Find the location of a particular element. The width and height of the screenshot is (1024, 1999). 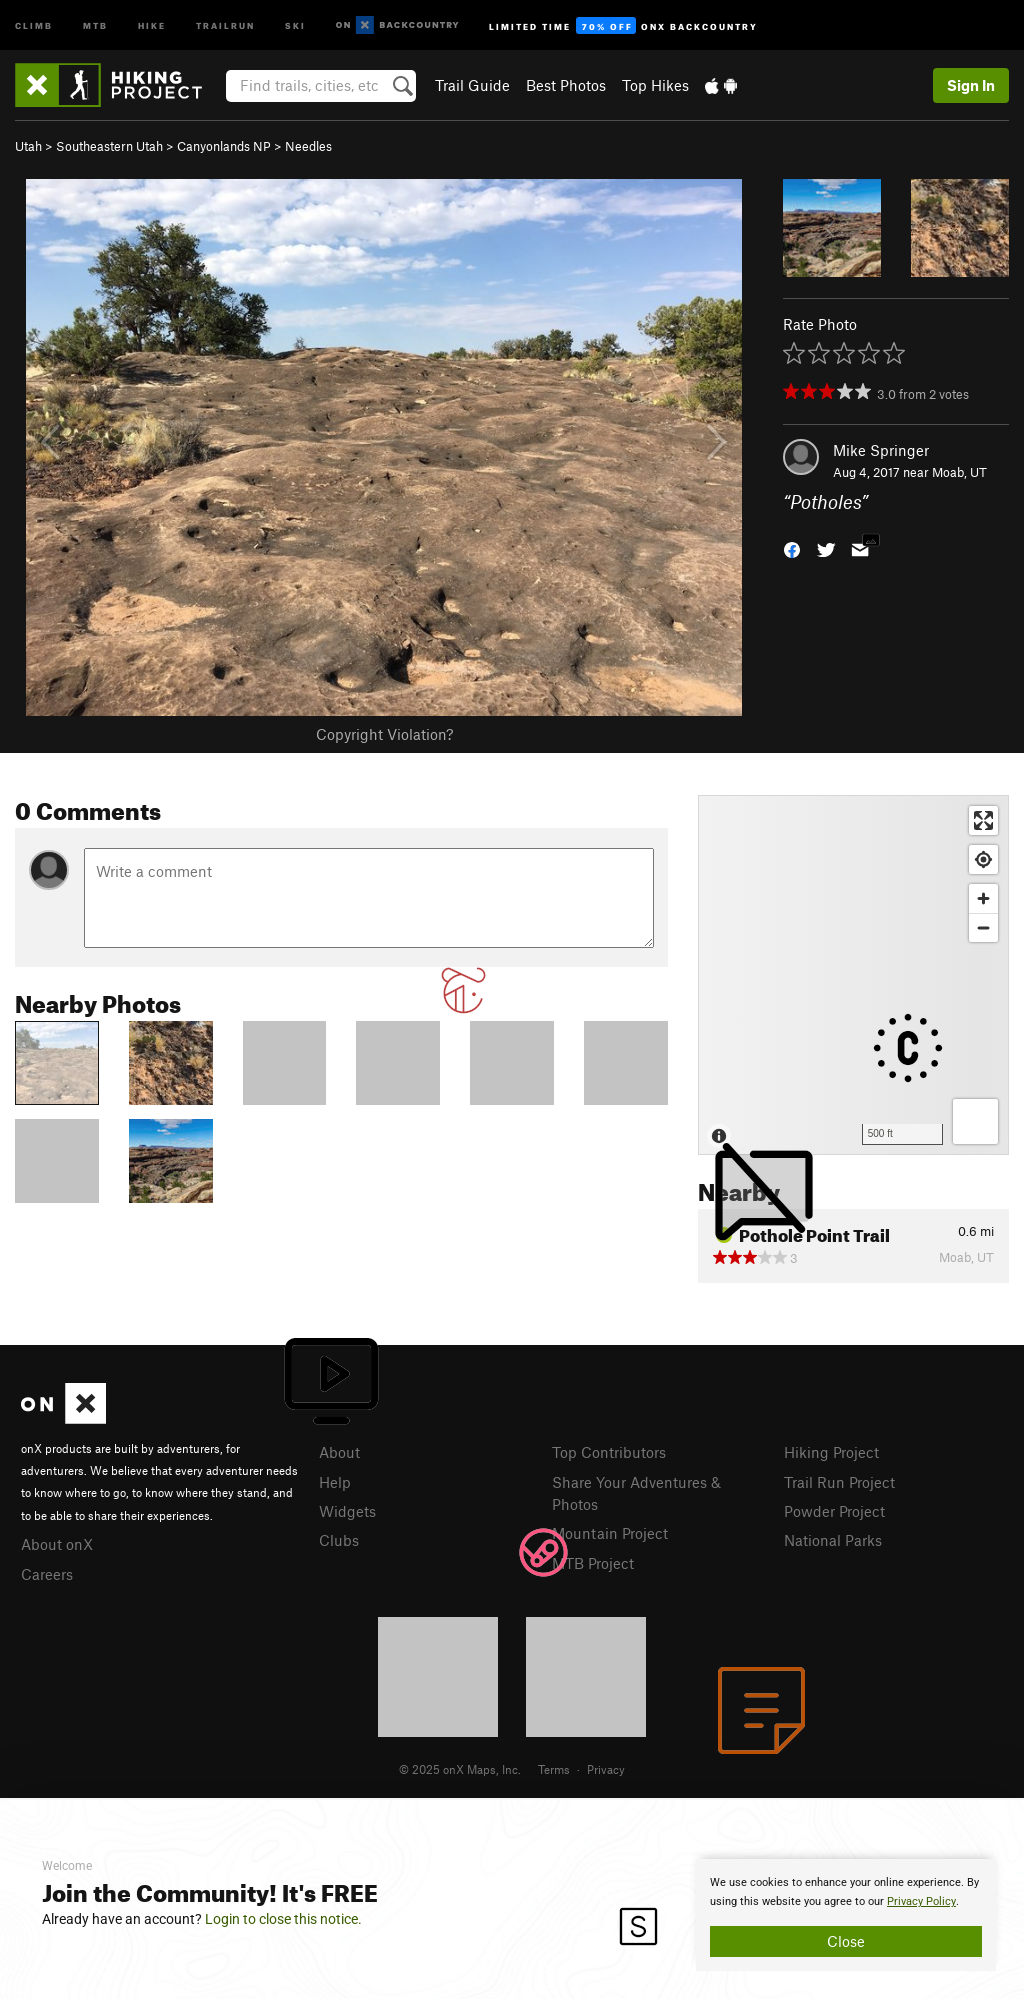

indicates copyright or creative commons status is located at coordinates (908, 1048).